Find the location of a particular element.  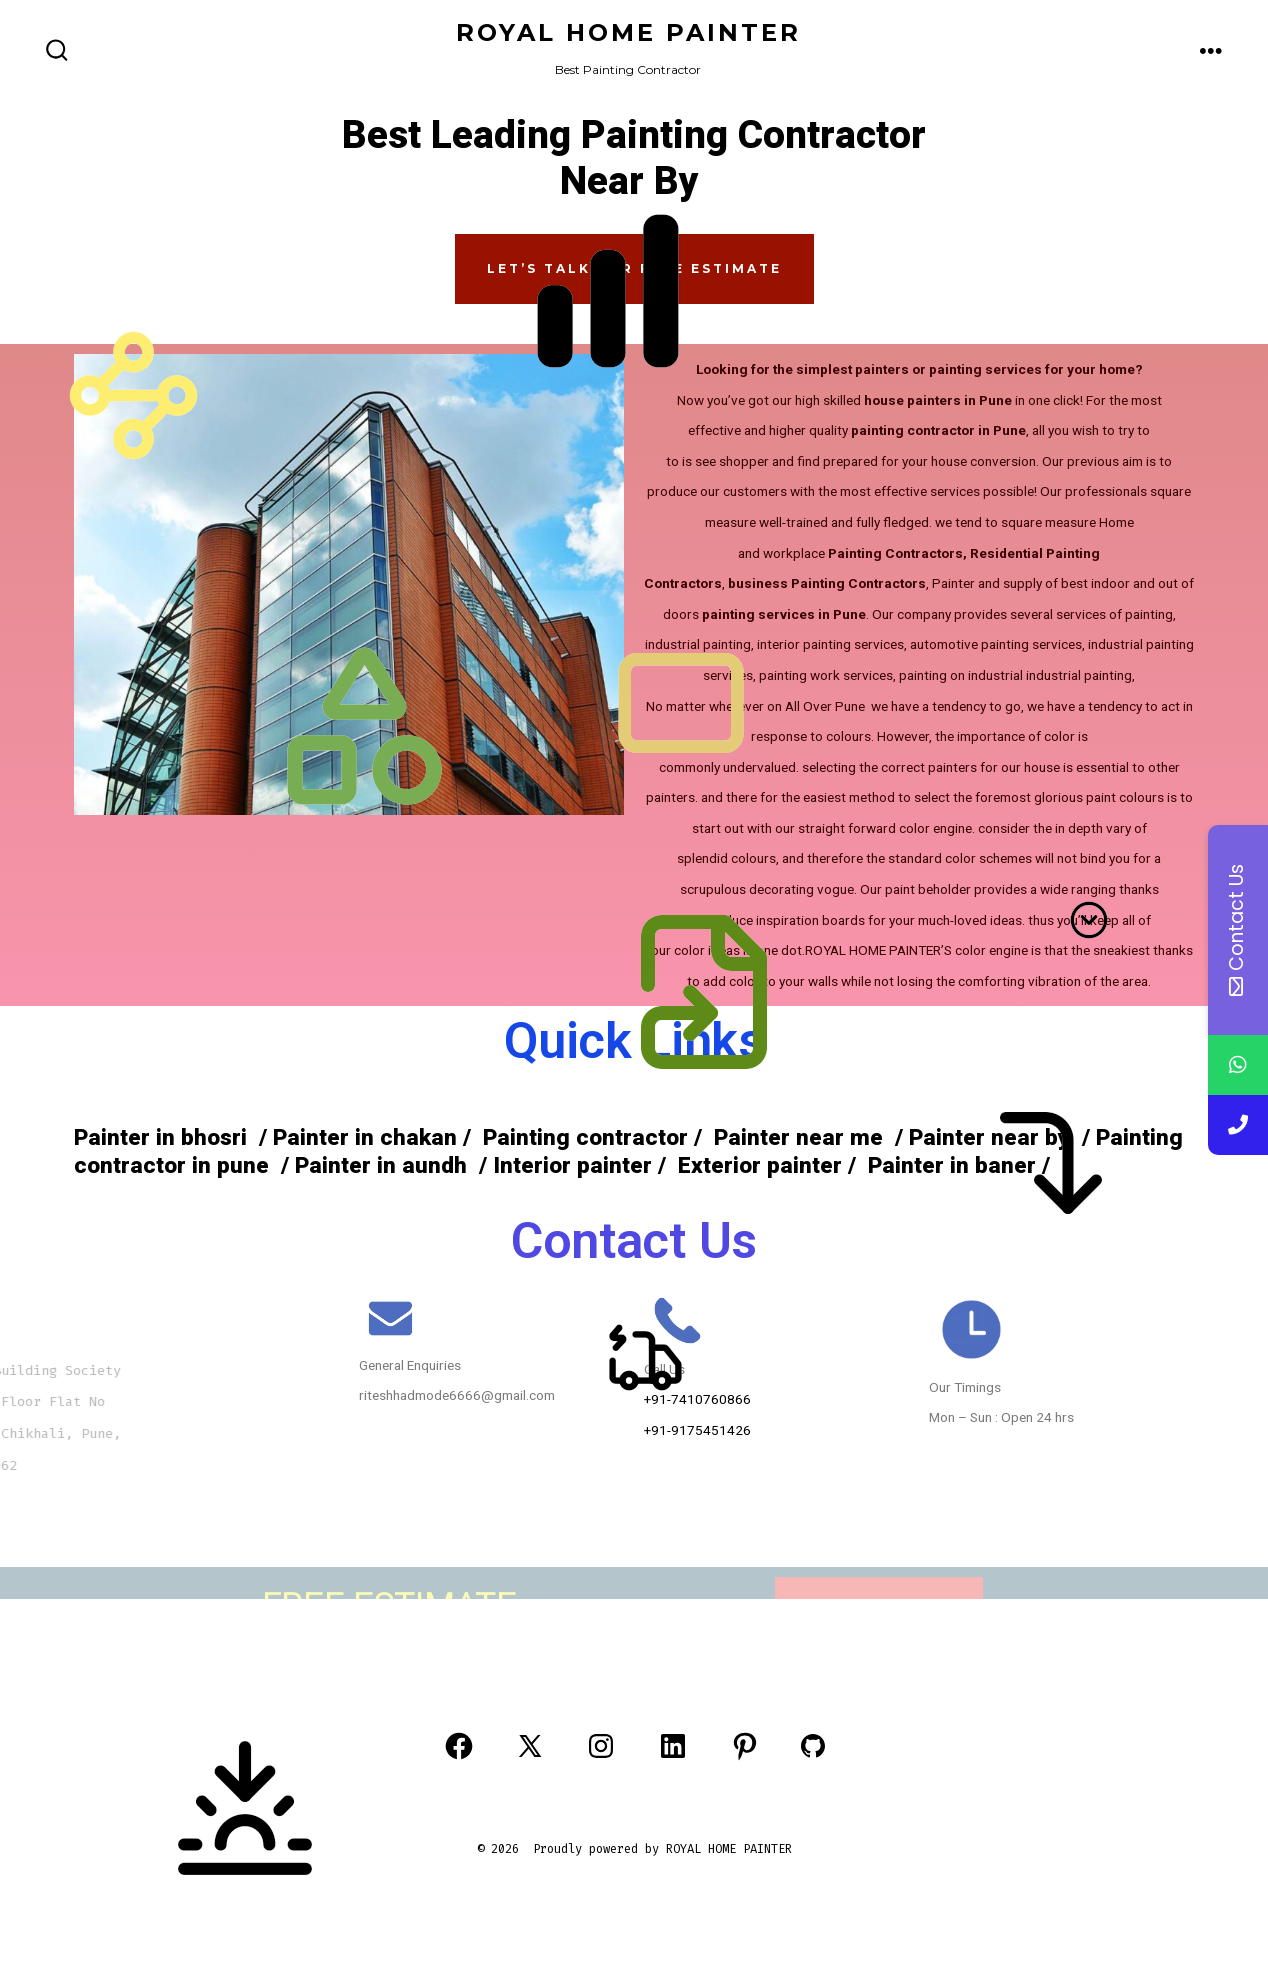

expand to show more content is located at coordinates (1089, 920).